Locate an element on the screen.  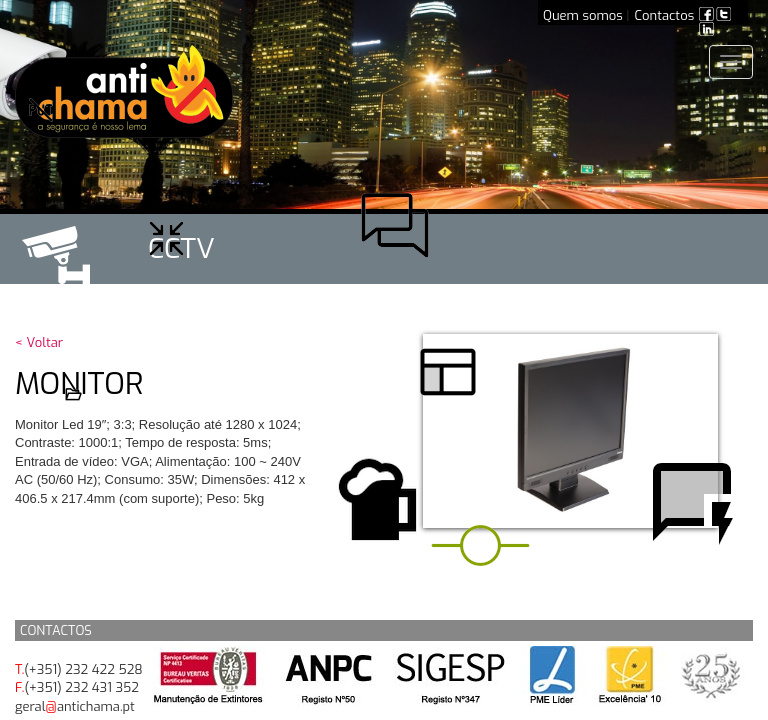
open your conversations is located at coordinates (395, 224).